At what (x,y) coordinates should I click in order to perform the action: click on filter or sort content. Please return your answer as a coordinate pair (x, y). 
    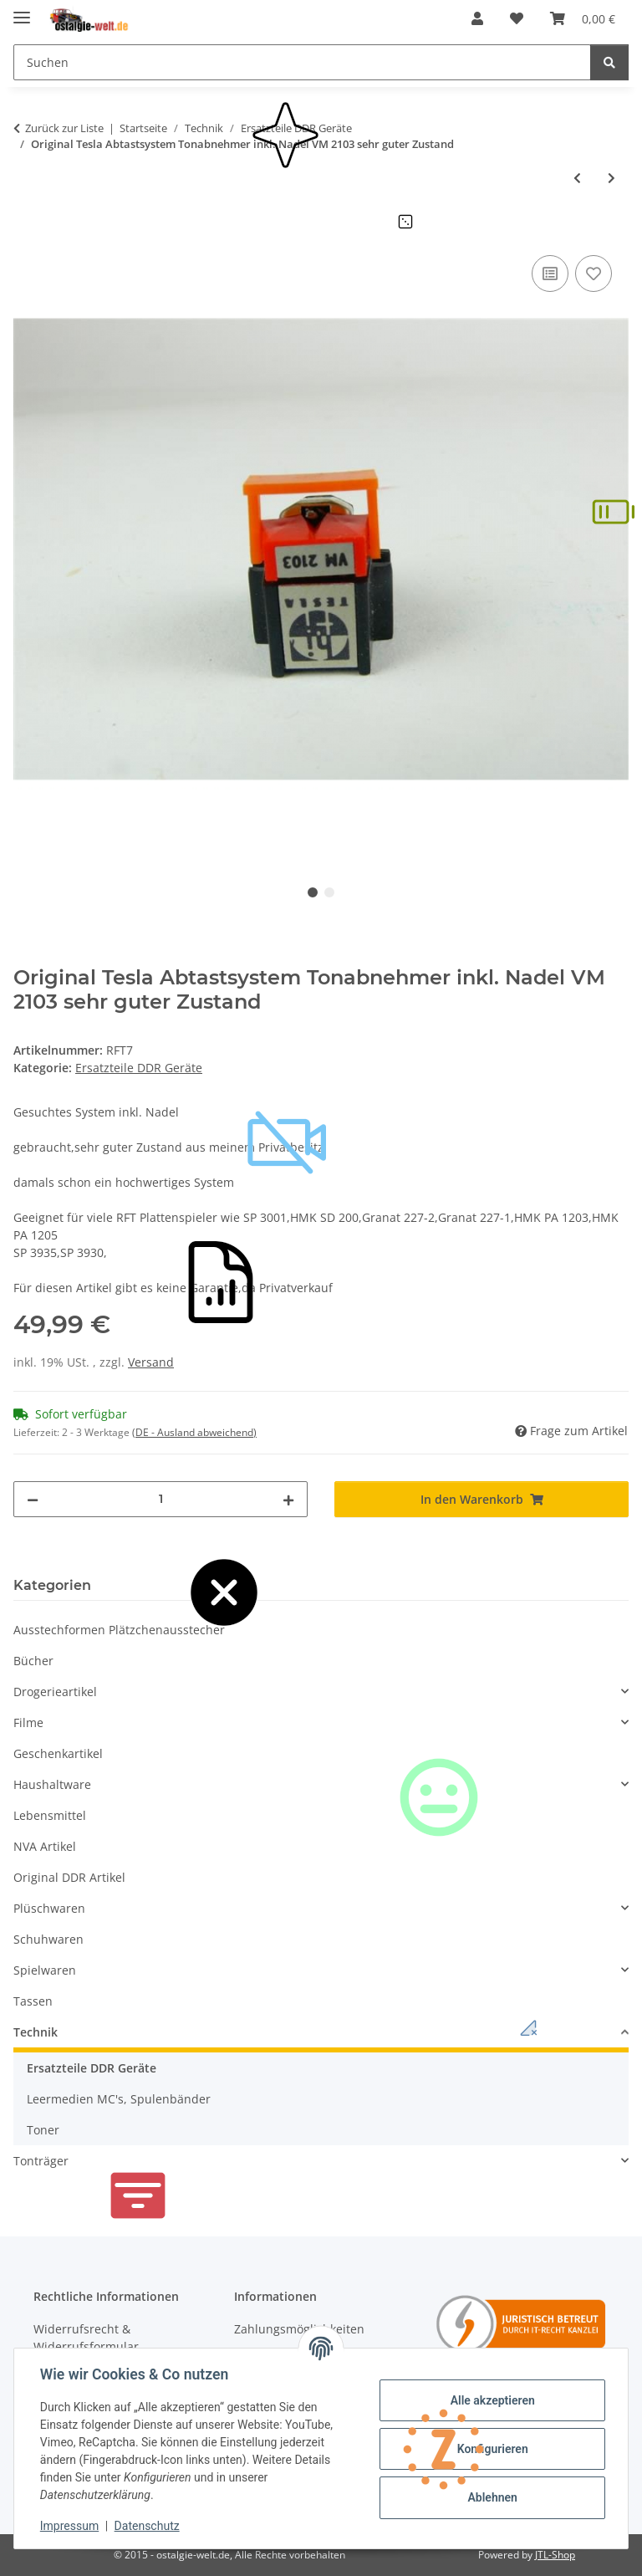
    Looking at the image, I should click on (138, 2195).